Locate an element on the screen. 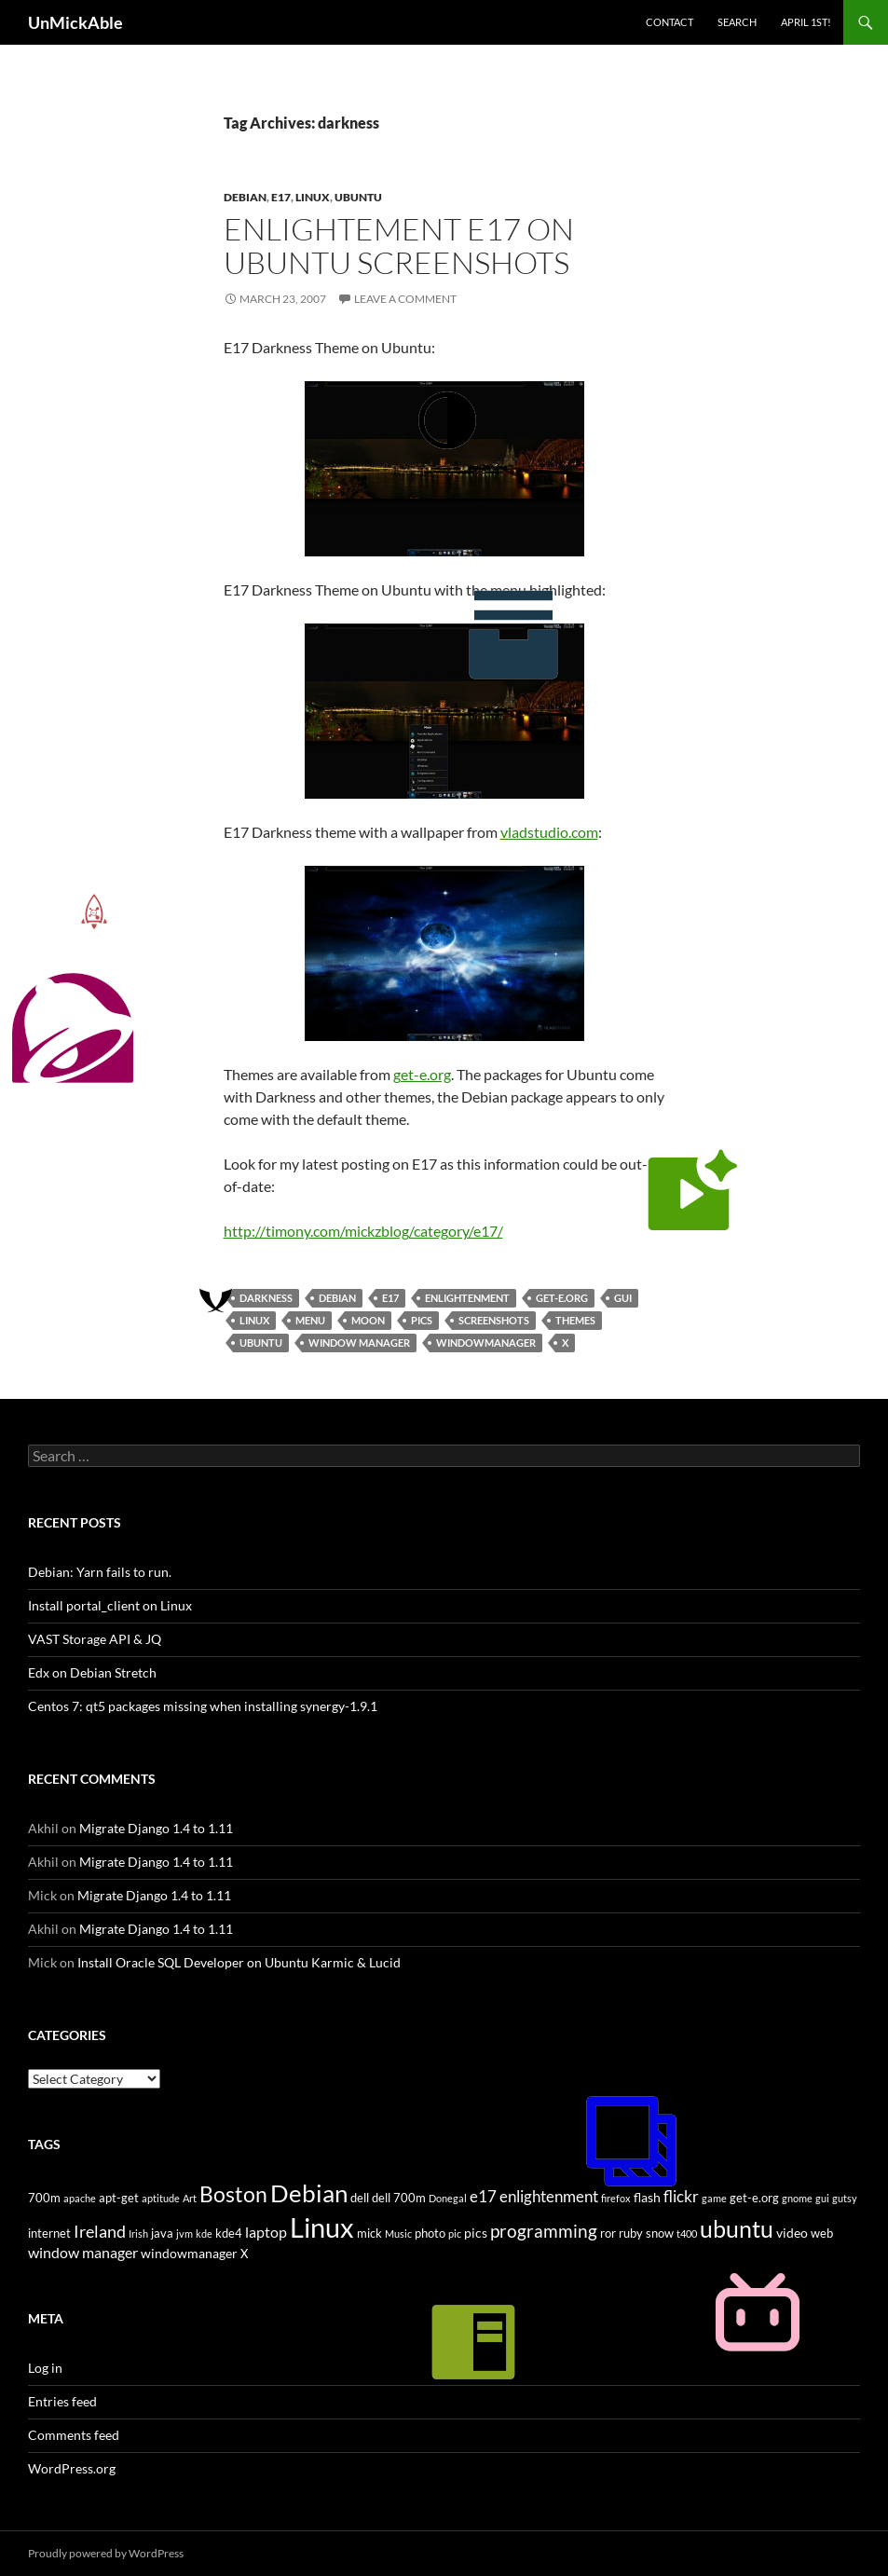 The width and height of the screenshot is (888, 2576). apply shadow effect to selected element is located at coordinates (631, 2141).